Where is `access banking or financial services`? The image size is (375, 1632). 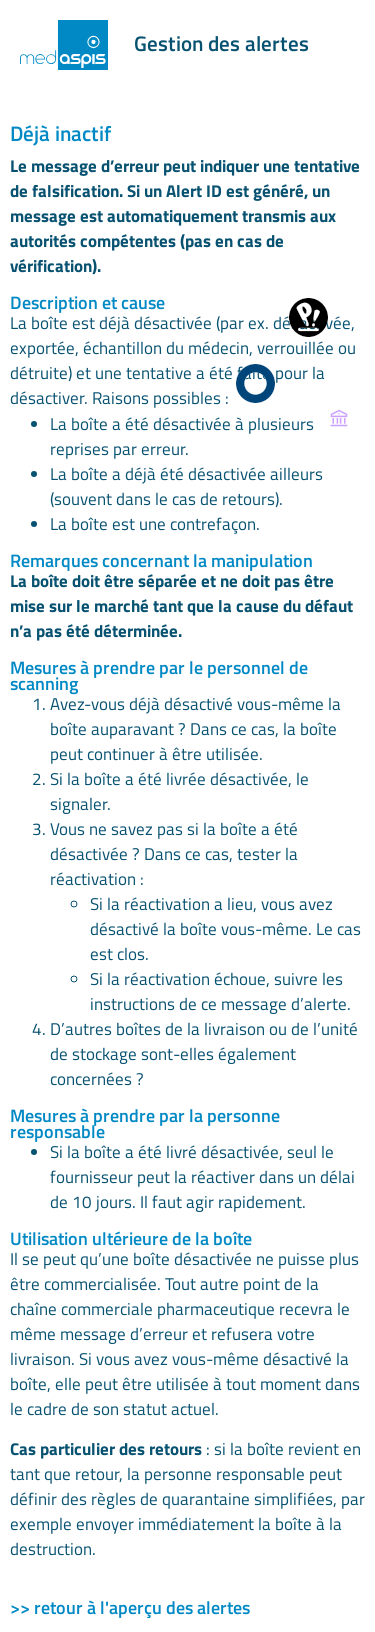 access banking or financial services is located at coordinates (339, 418).